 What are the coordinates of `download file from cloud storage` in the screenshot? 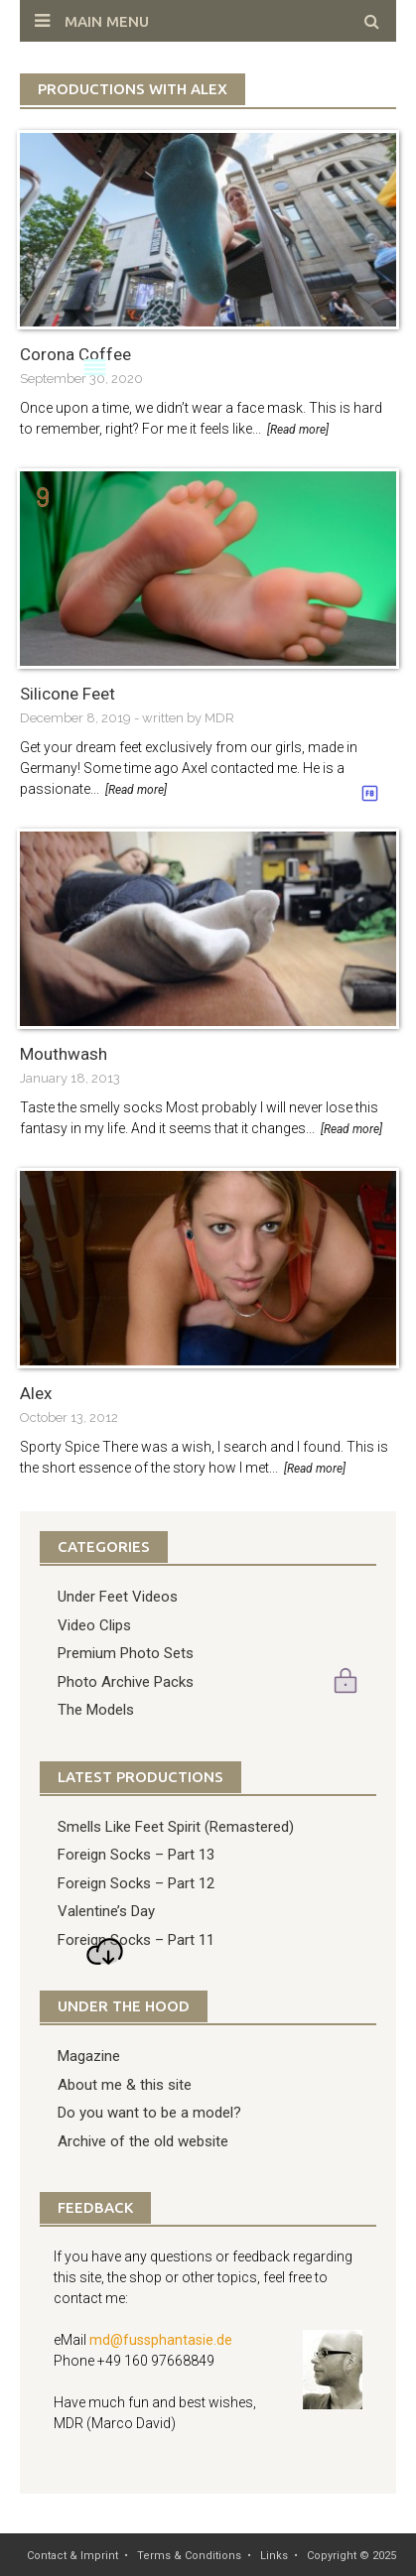 It's located at (104, 1951).